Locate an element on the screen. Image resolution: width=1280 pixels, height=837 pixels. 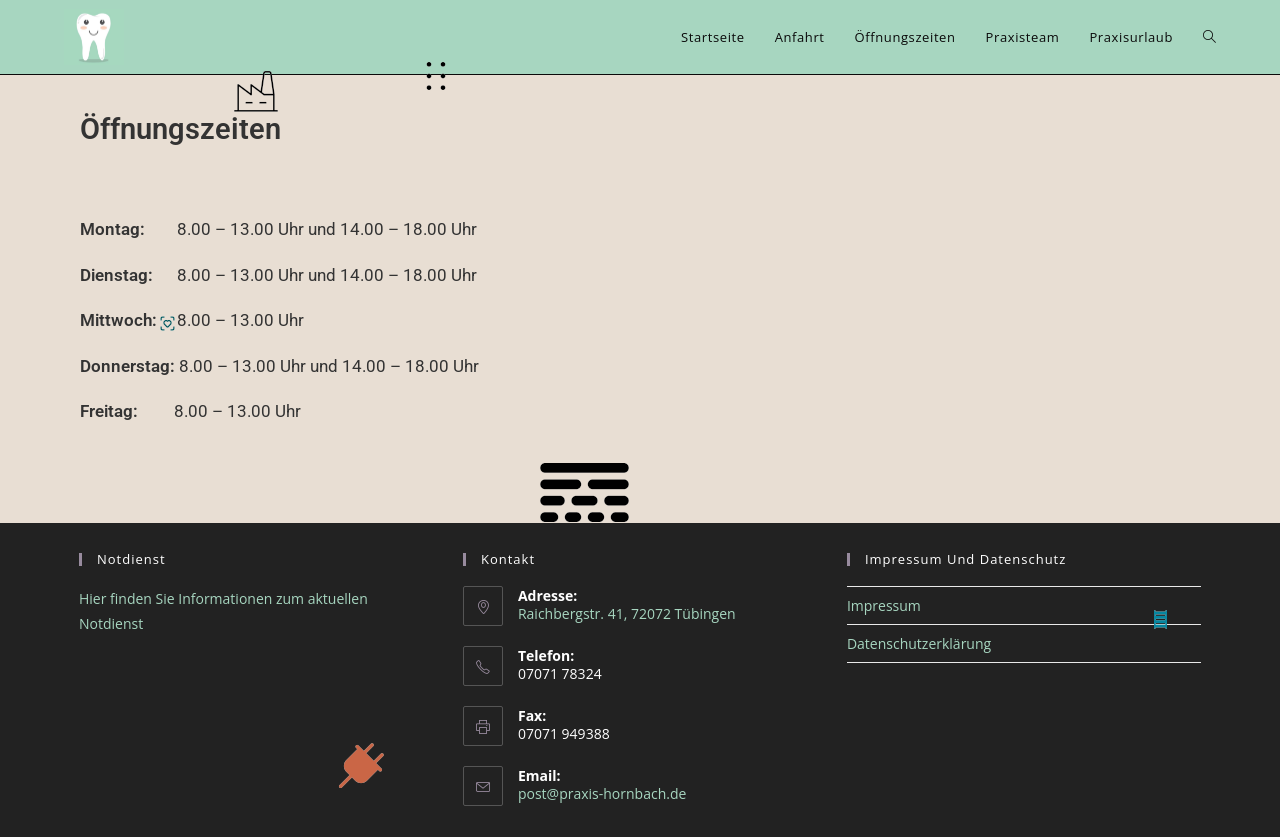
view manufacturing or production facilities is located at coordinates (256, 93).